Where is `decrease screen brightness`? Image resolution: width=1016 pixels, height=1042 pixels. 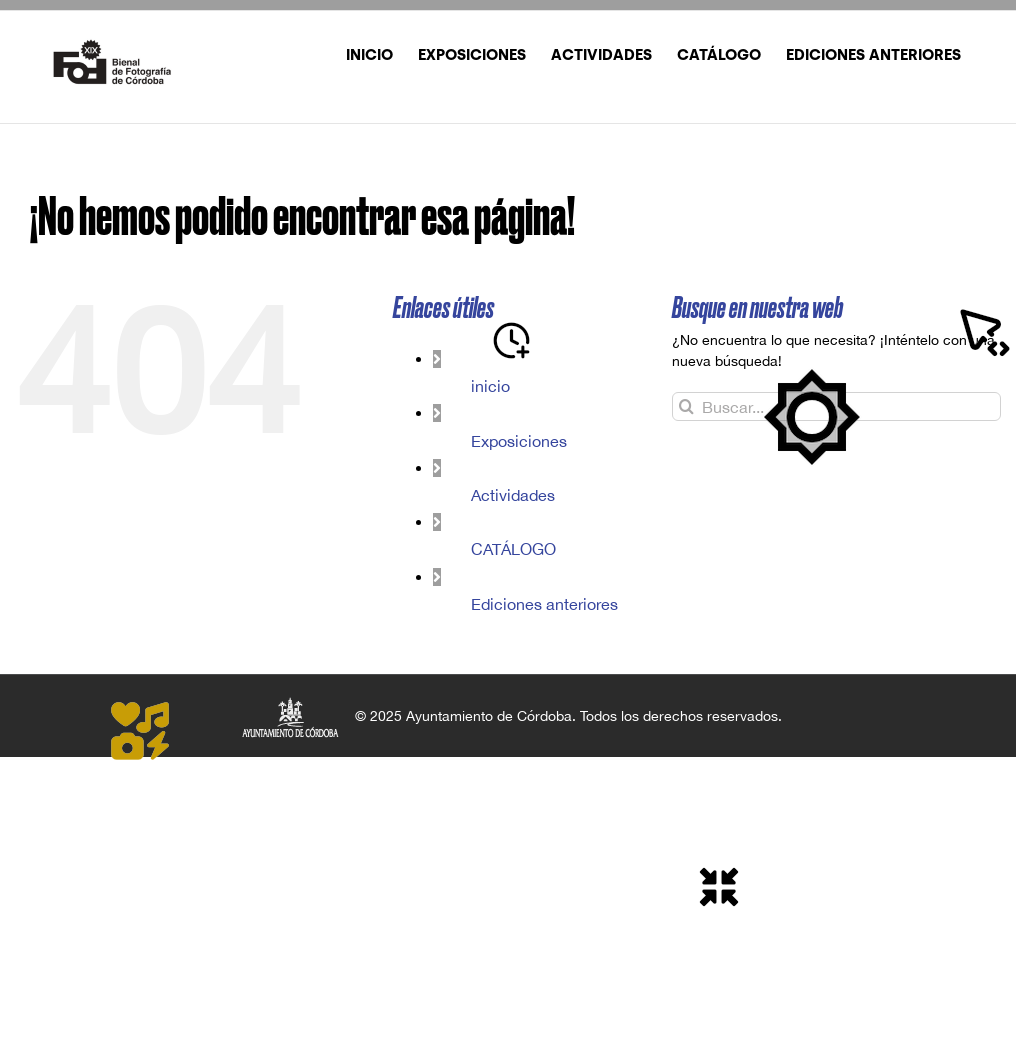 decrease screen brightness is located at coordinates (812, 417).